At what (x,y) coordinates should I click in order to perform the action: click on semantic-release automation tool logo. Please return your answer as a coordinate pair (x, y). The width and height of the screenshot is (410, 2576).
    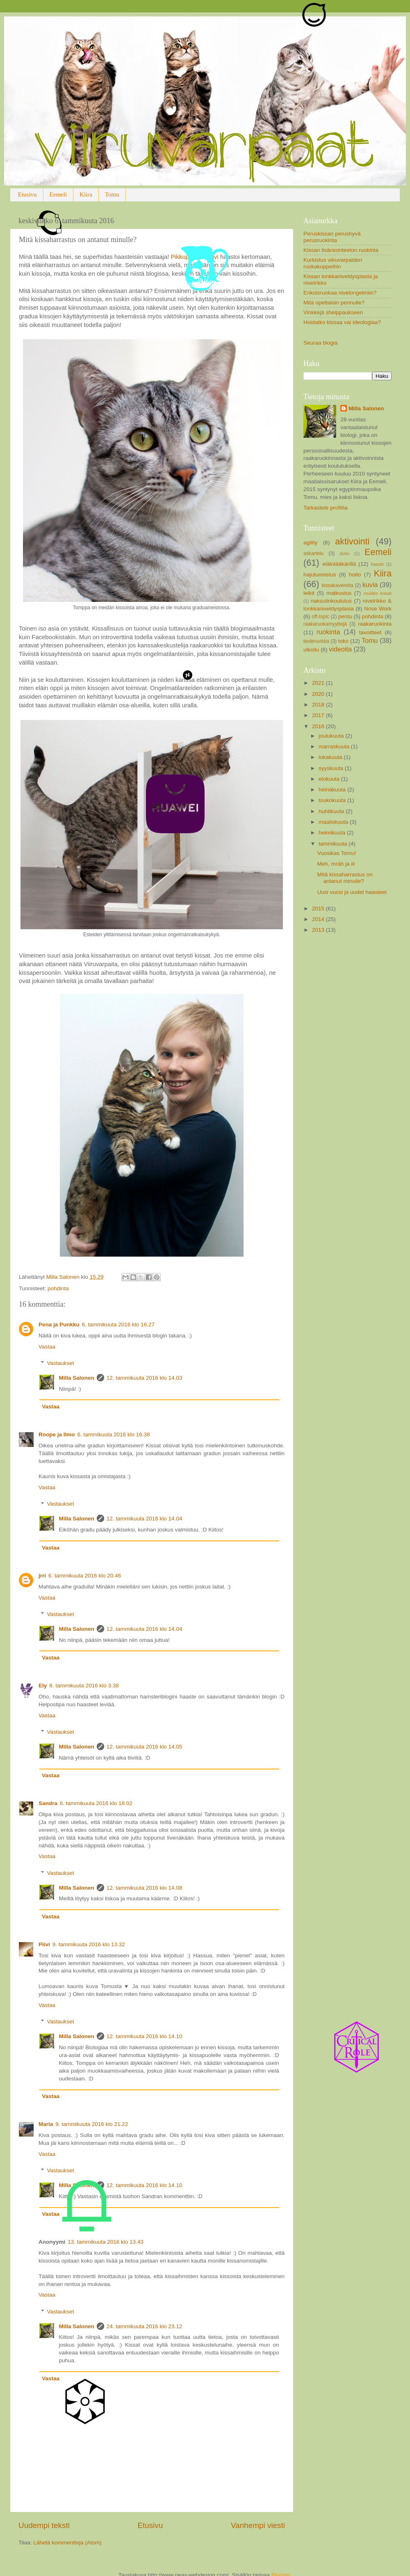
    Looking at the image, I should click on (85, 2401).